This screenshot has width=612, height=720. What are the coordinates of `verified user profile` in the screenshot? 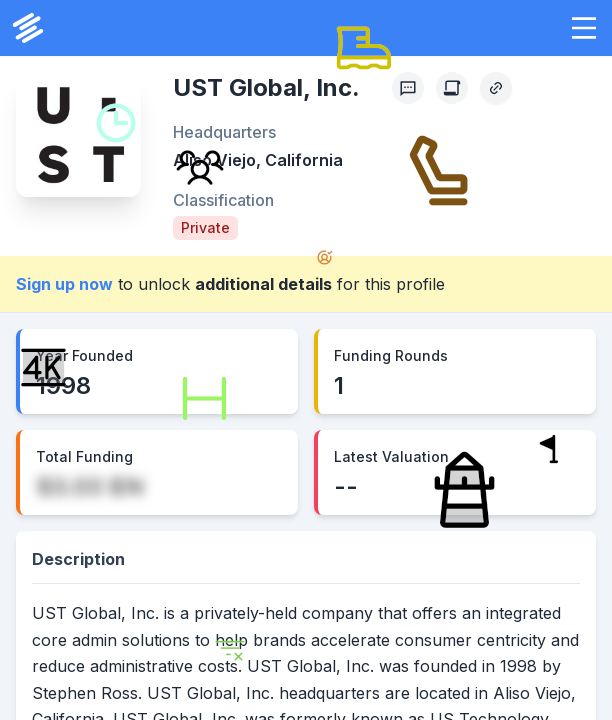 It's located at (324, 257).